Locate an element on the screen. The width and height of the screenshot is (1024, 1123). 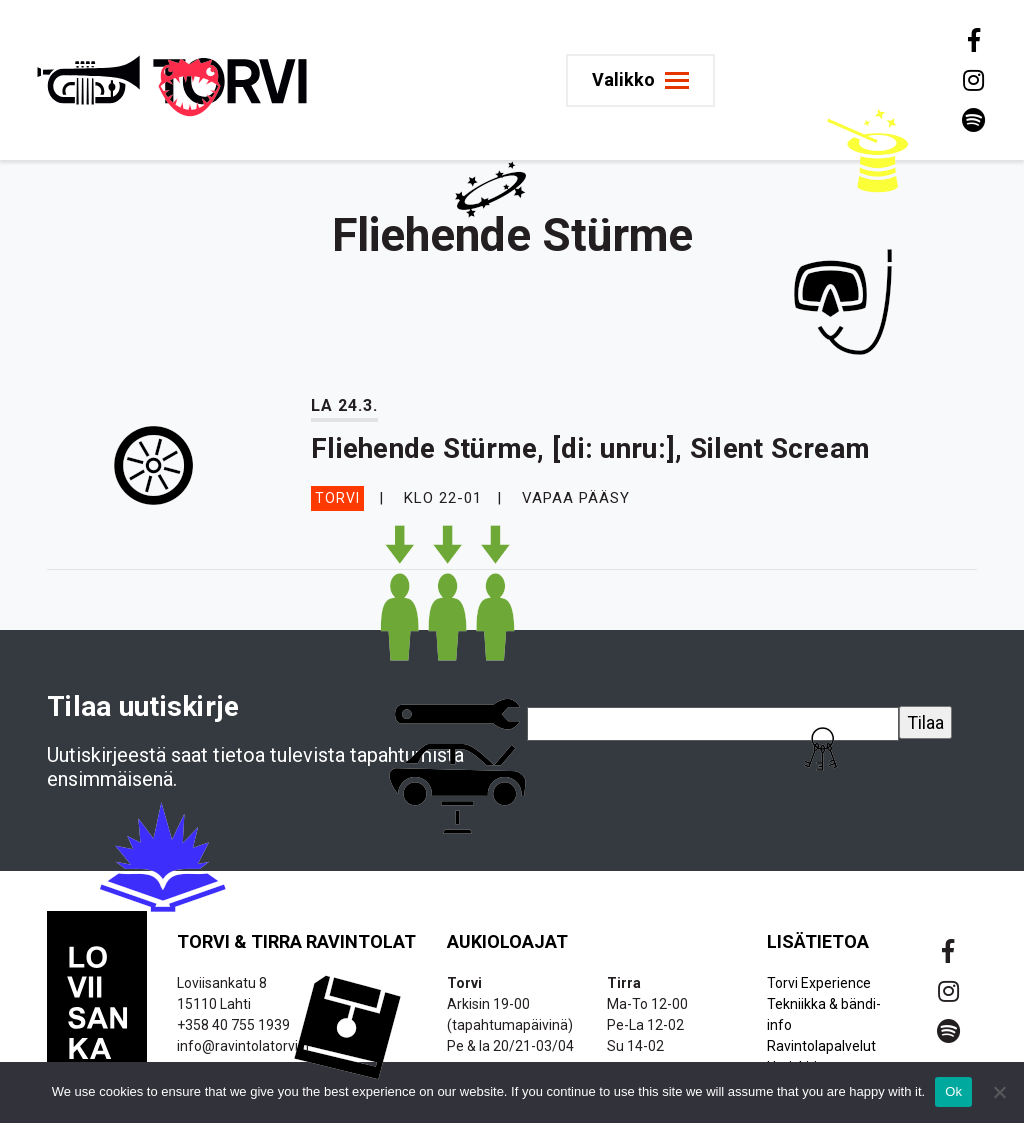
downgrade team membership or plan tier is located at coordinates (447, 592).